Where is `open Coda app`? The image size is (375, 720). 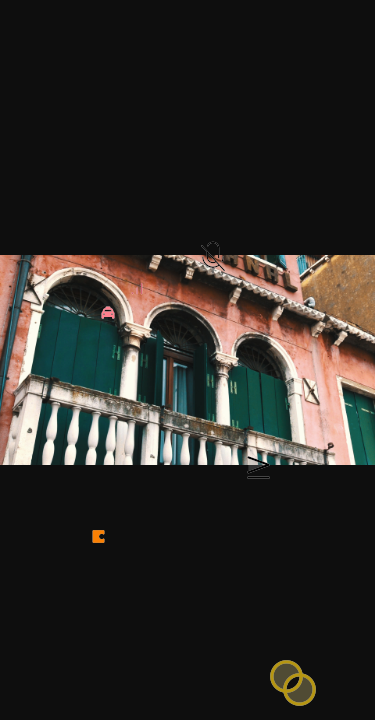
open Coda app is located at coordinates (98, 536).